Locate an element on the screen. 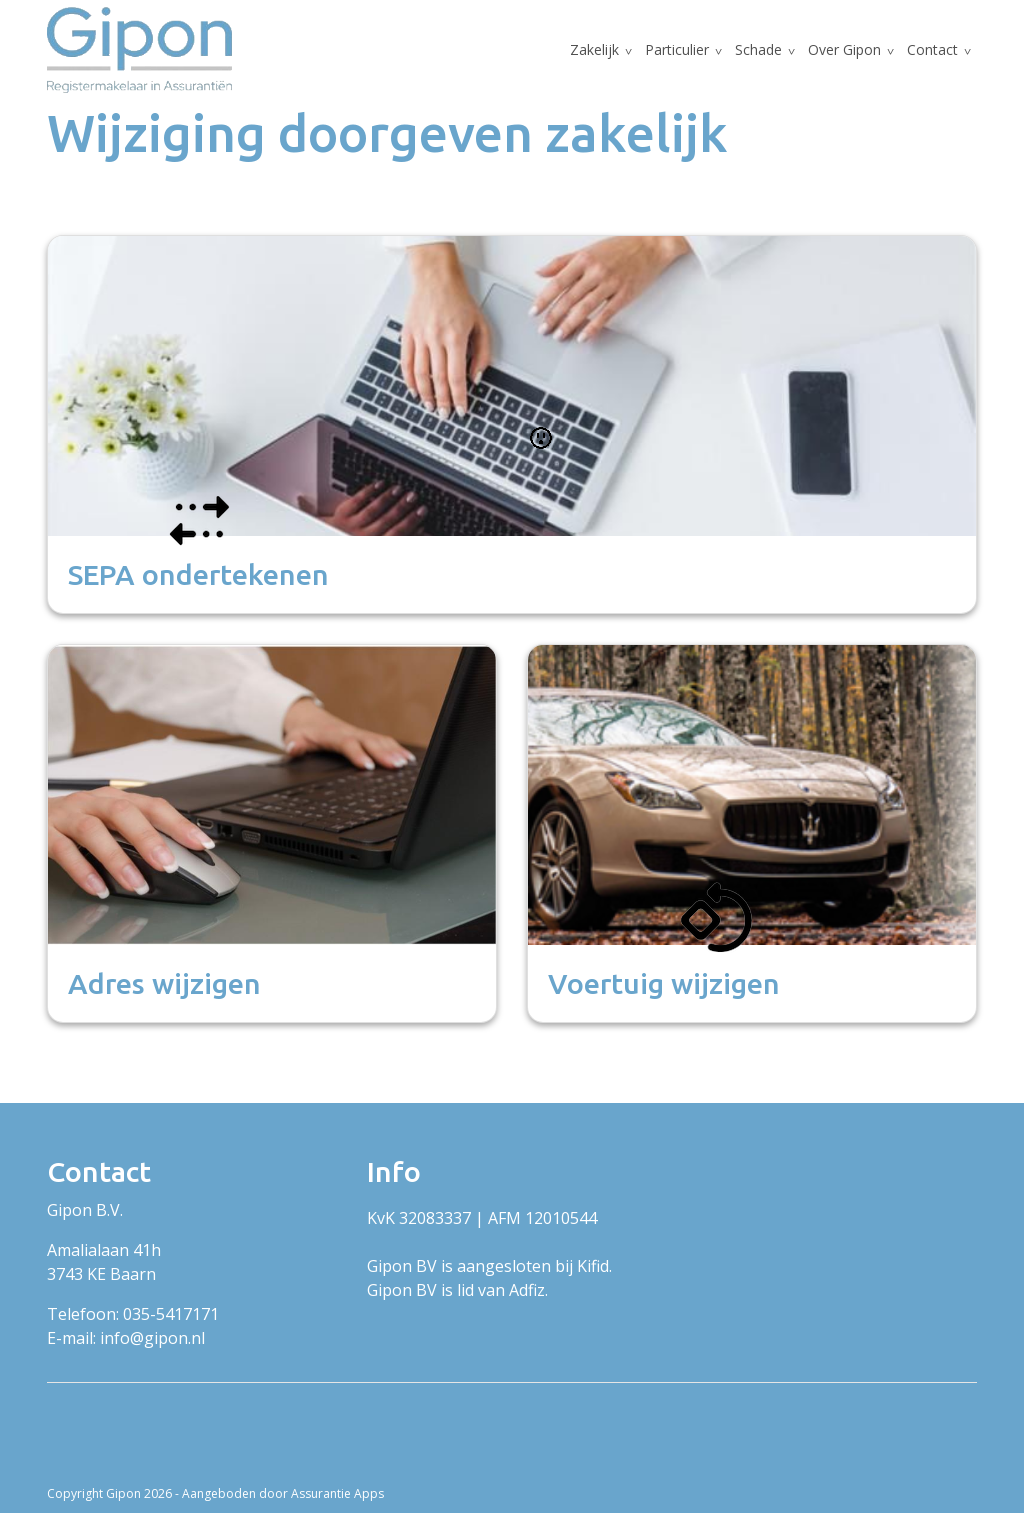  view multiple stops on a route is located at coordinates (199, 520).